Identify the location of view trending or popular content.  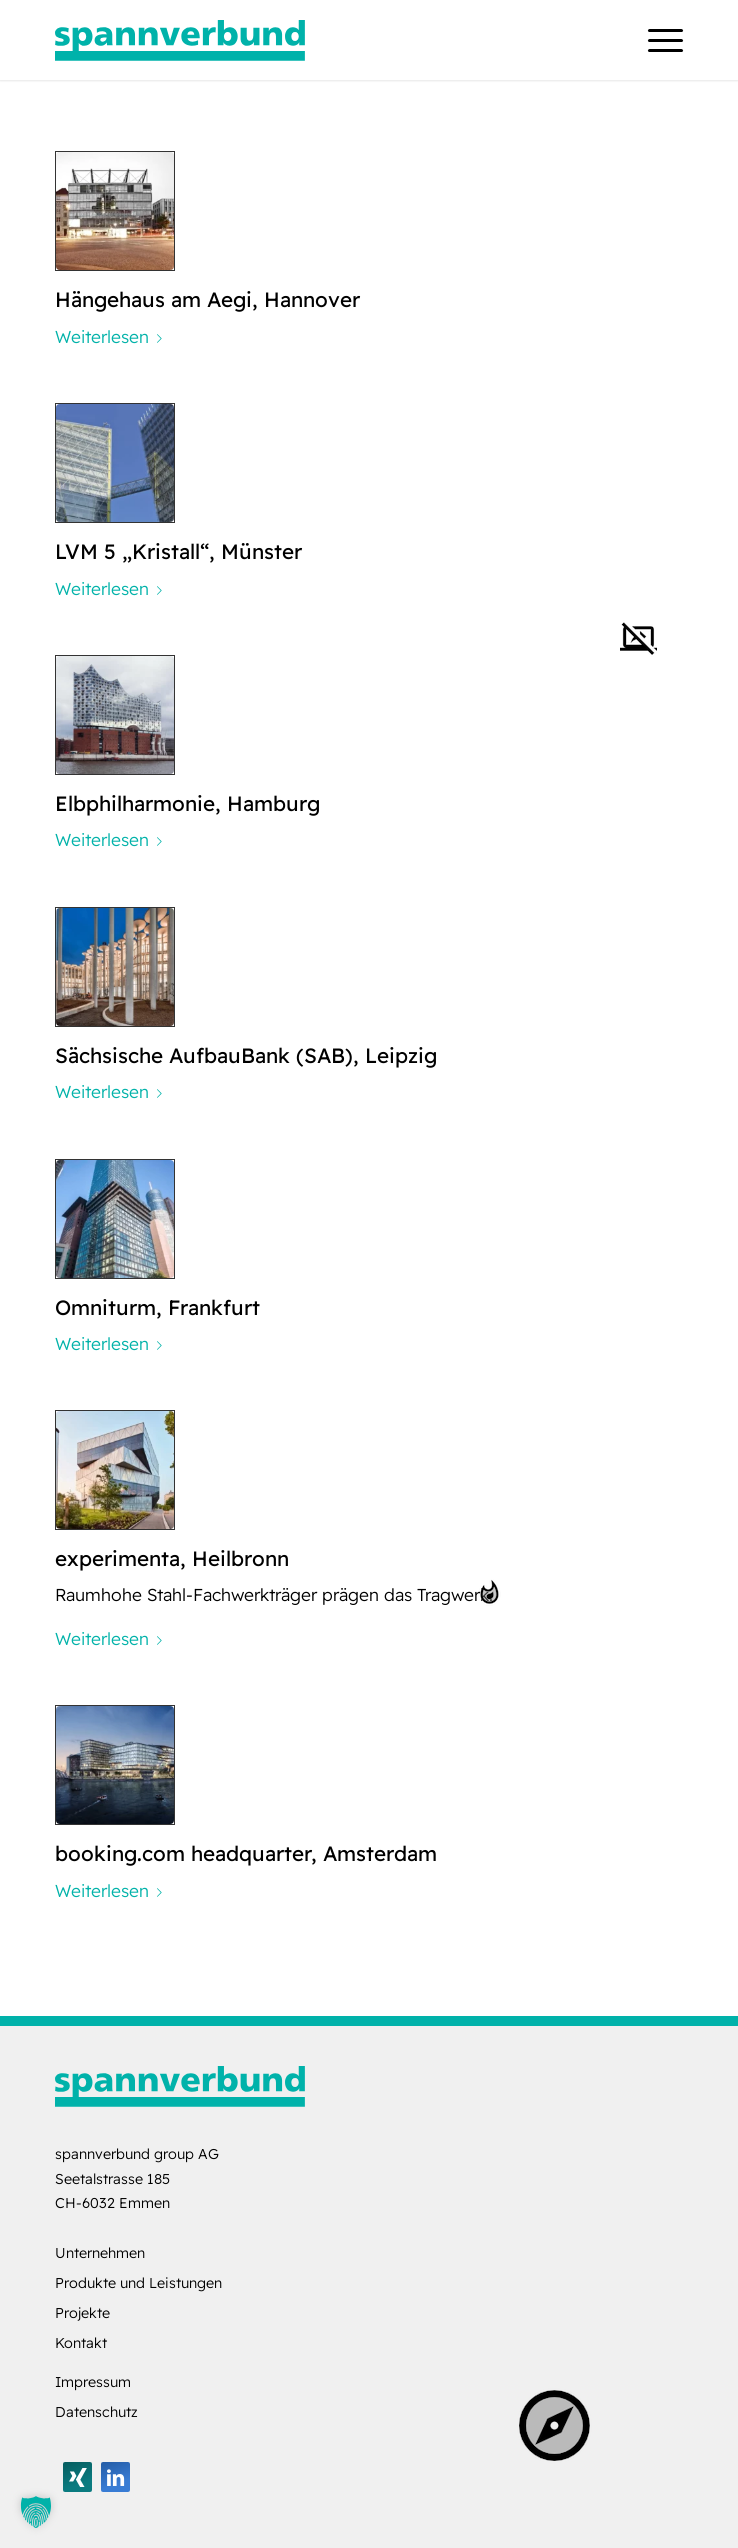
(489, 1592).